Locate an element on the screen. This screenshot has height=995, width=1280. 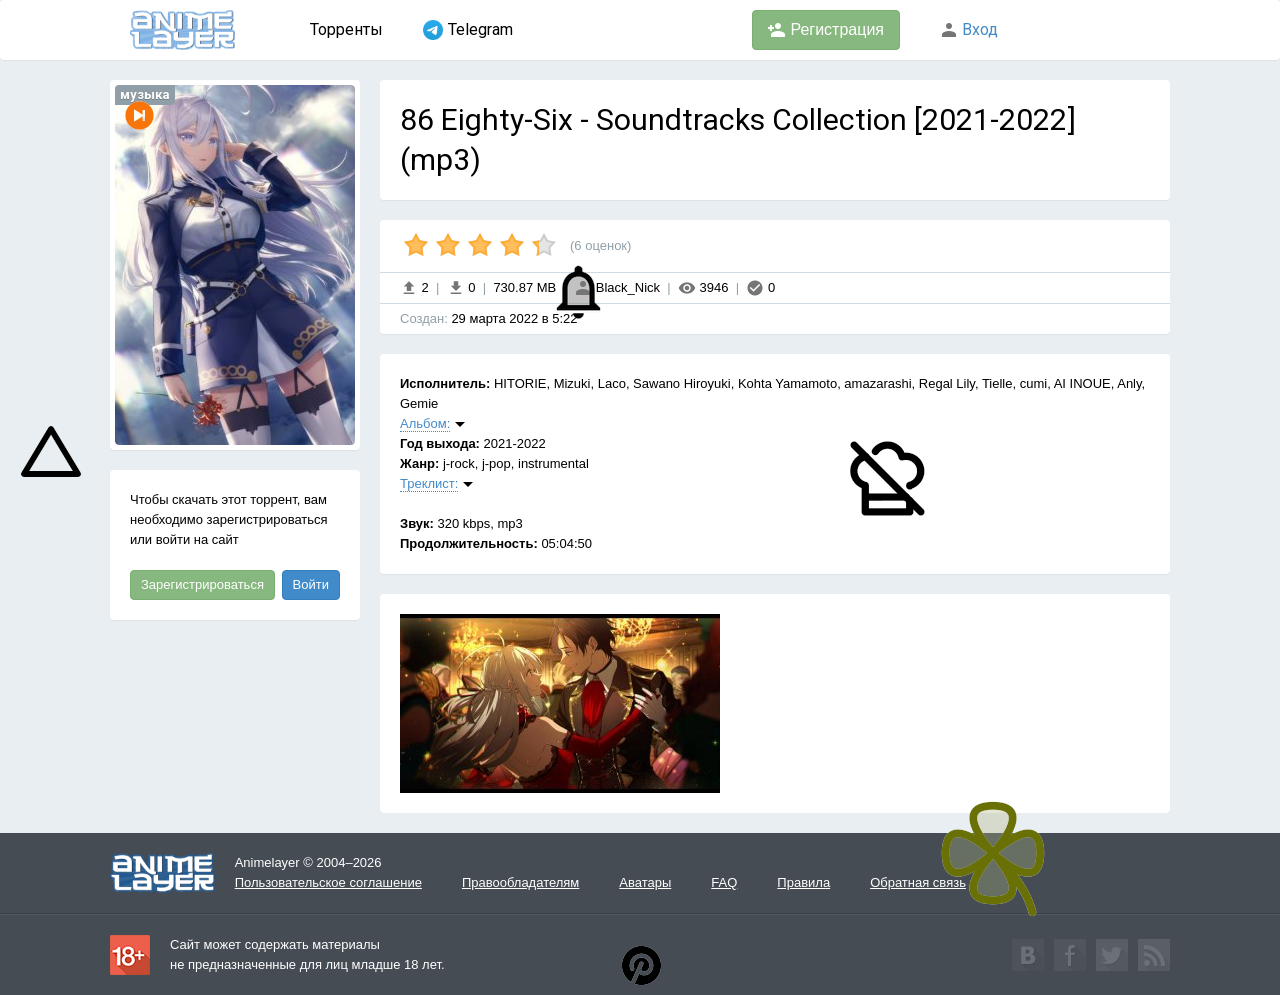
disable cooking or recipe mode is located at coordinates (887, 478).